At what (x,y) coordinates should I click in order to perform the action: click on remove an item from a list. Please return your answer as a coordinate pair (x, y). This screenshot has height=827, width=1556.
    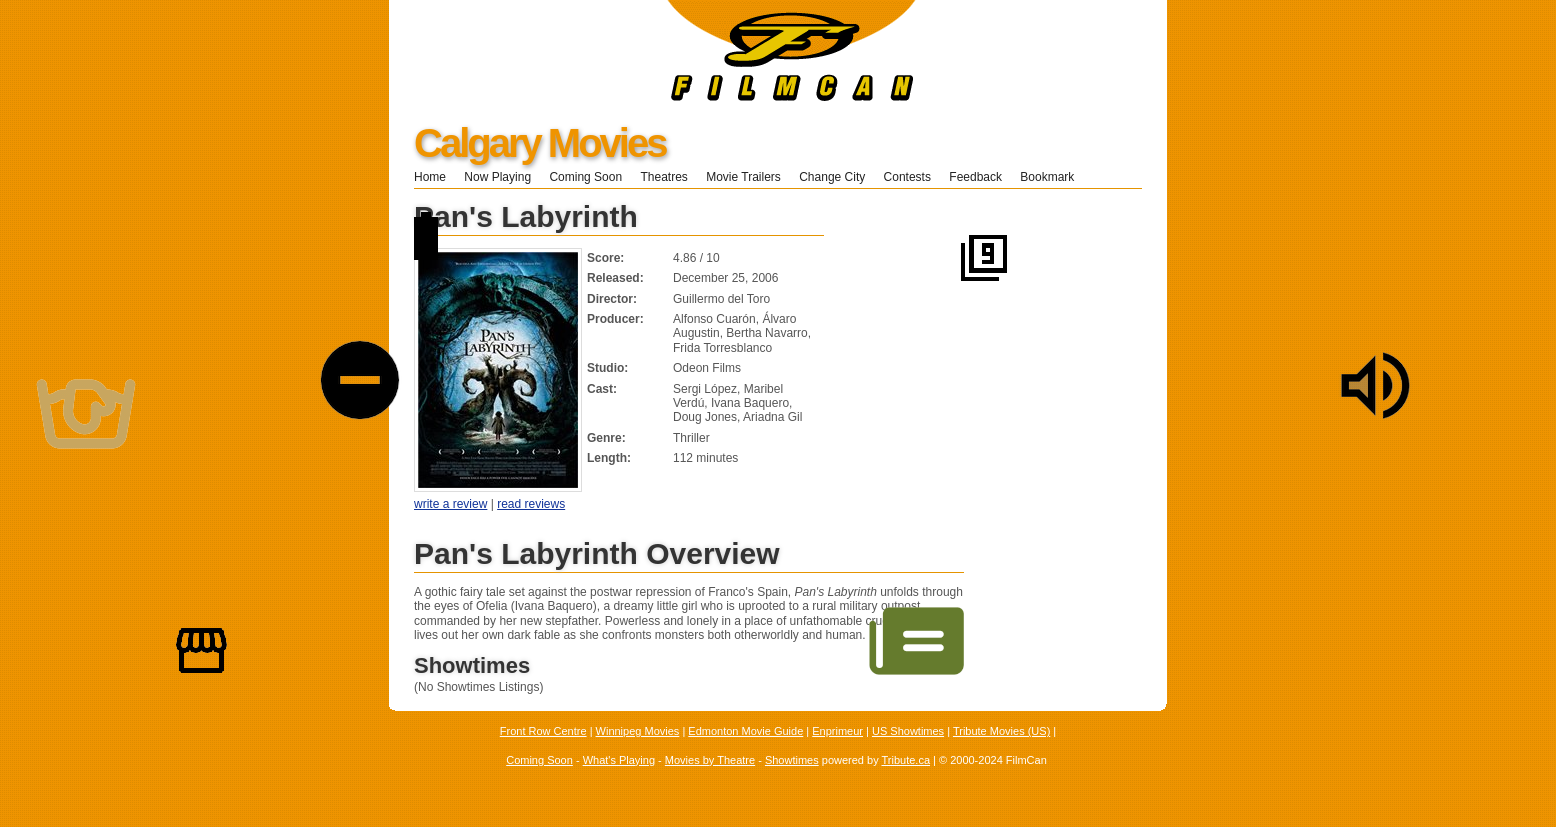
    Looking at the image, I should click on (360, 380).